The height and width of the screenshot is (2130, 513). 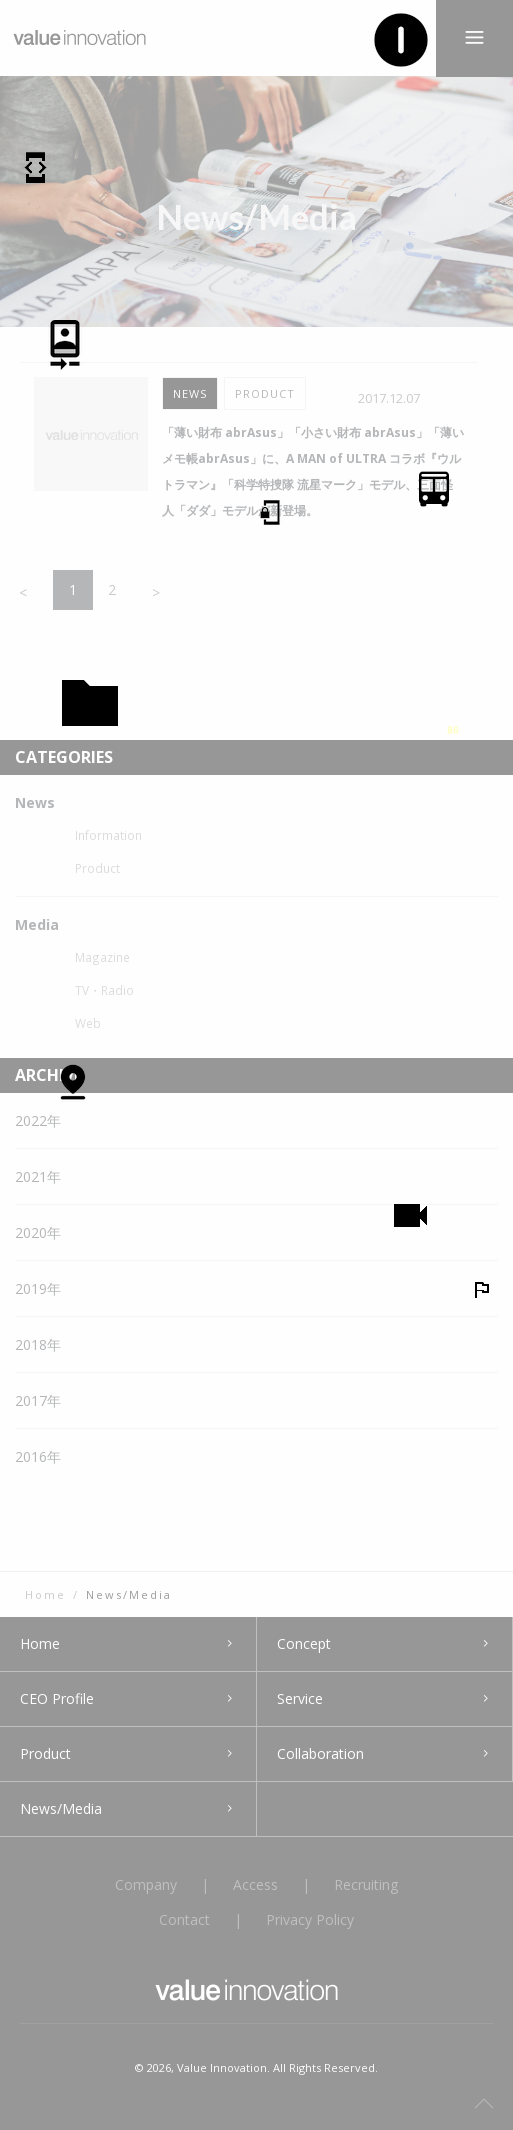 What do you see at coordinates (65, 345) in the screenshot?
I see `switch to front-facing camera` at bounding box center [65, 345].